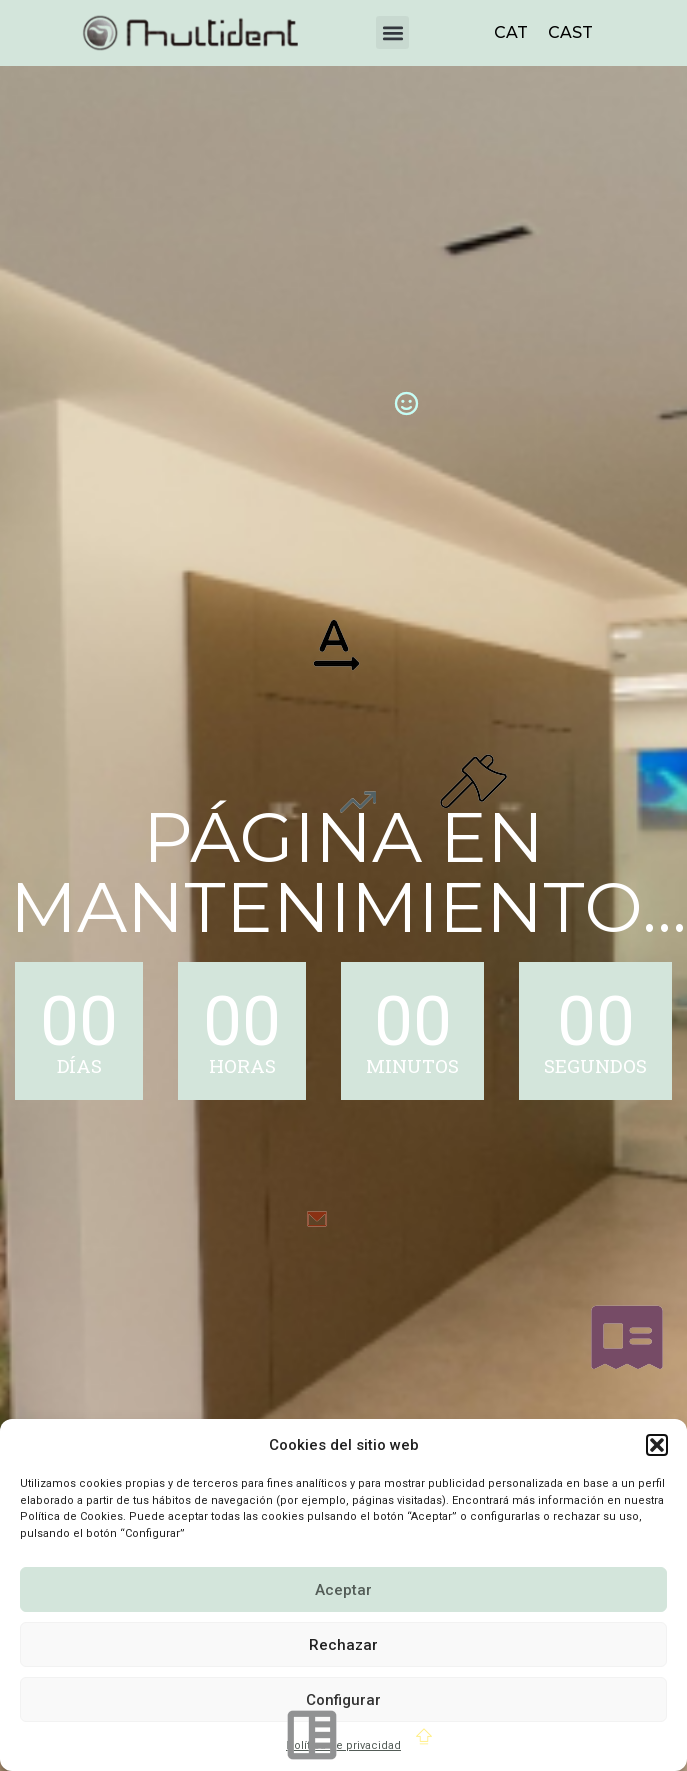 This screenshot has height=1771, width=687. I want to click on view trending or popular content, so click(358, 802).